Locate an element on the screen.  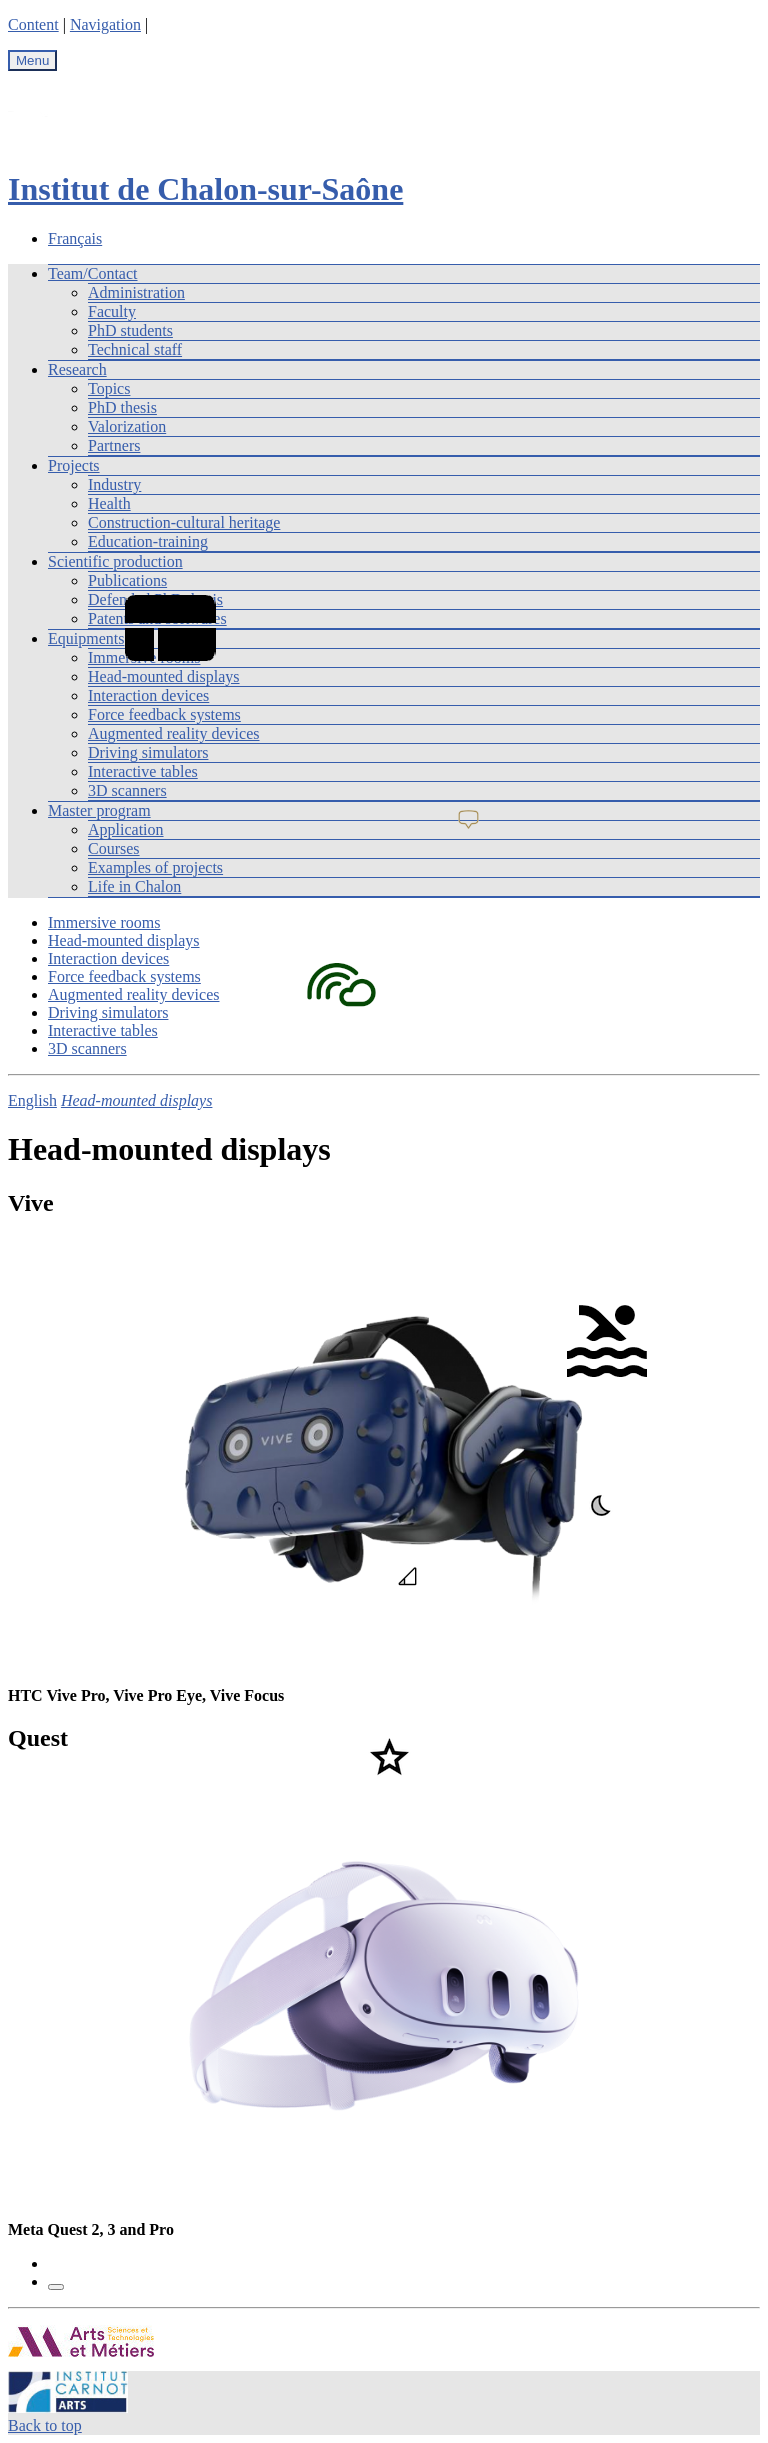
switch to compact view layout is located at coordinates (168, 628).